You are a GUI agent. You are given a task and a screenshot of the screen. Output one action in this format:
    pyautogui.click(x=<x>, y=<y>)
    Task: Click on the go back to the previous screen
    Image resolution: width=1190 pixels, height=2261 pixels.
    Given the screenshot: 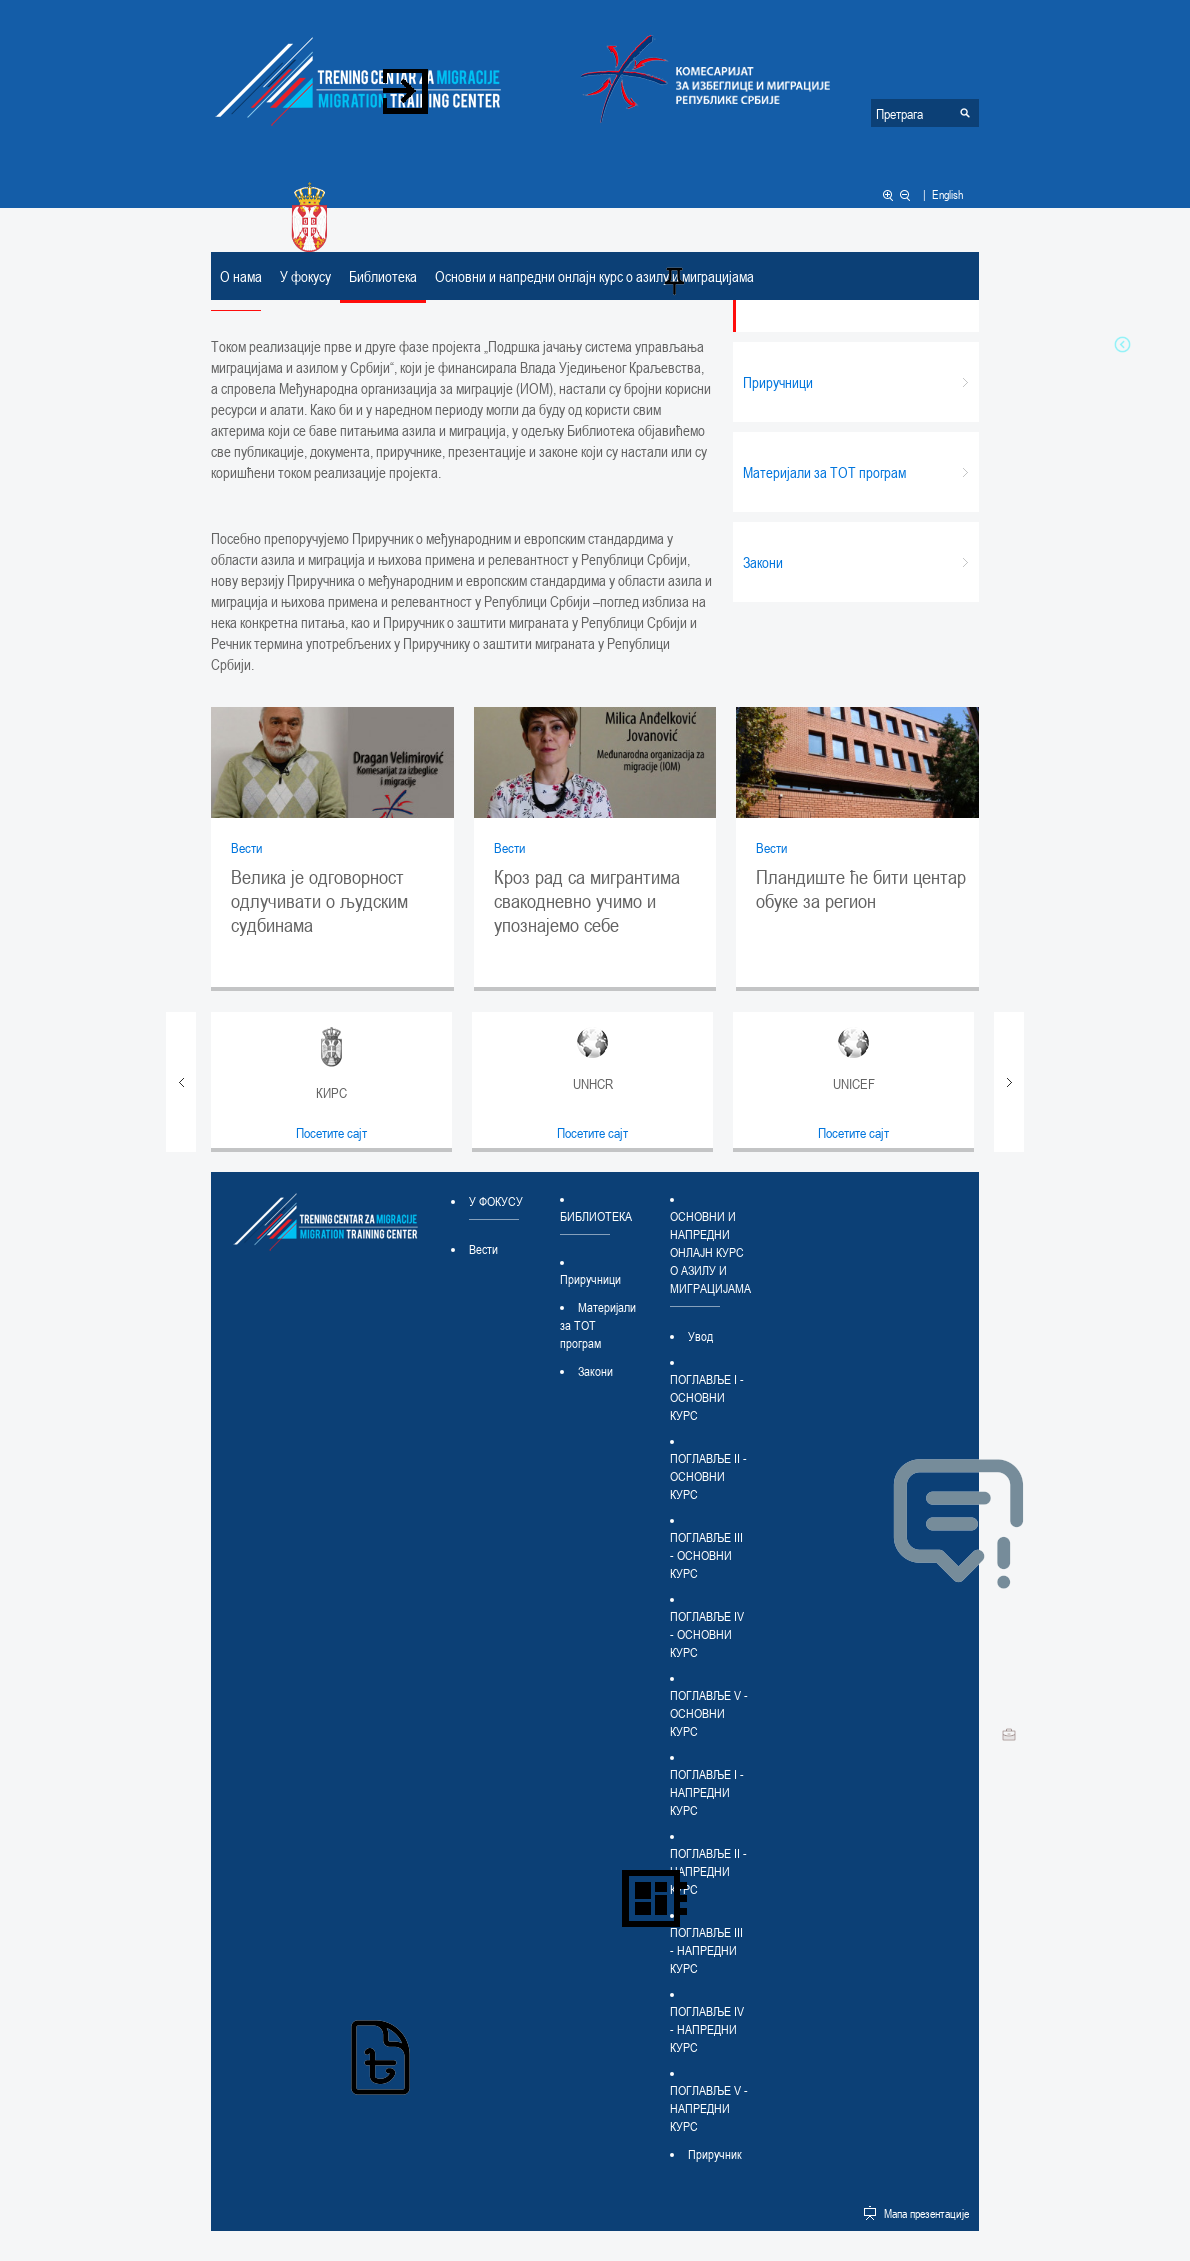 What is the action you would take?
    pyautogui.click(x=1122, y=344)
    